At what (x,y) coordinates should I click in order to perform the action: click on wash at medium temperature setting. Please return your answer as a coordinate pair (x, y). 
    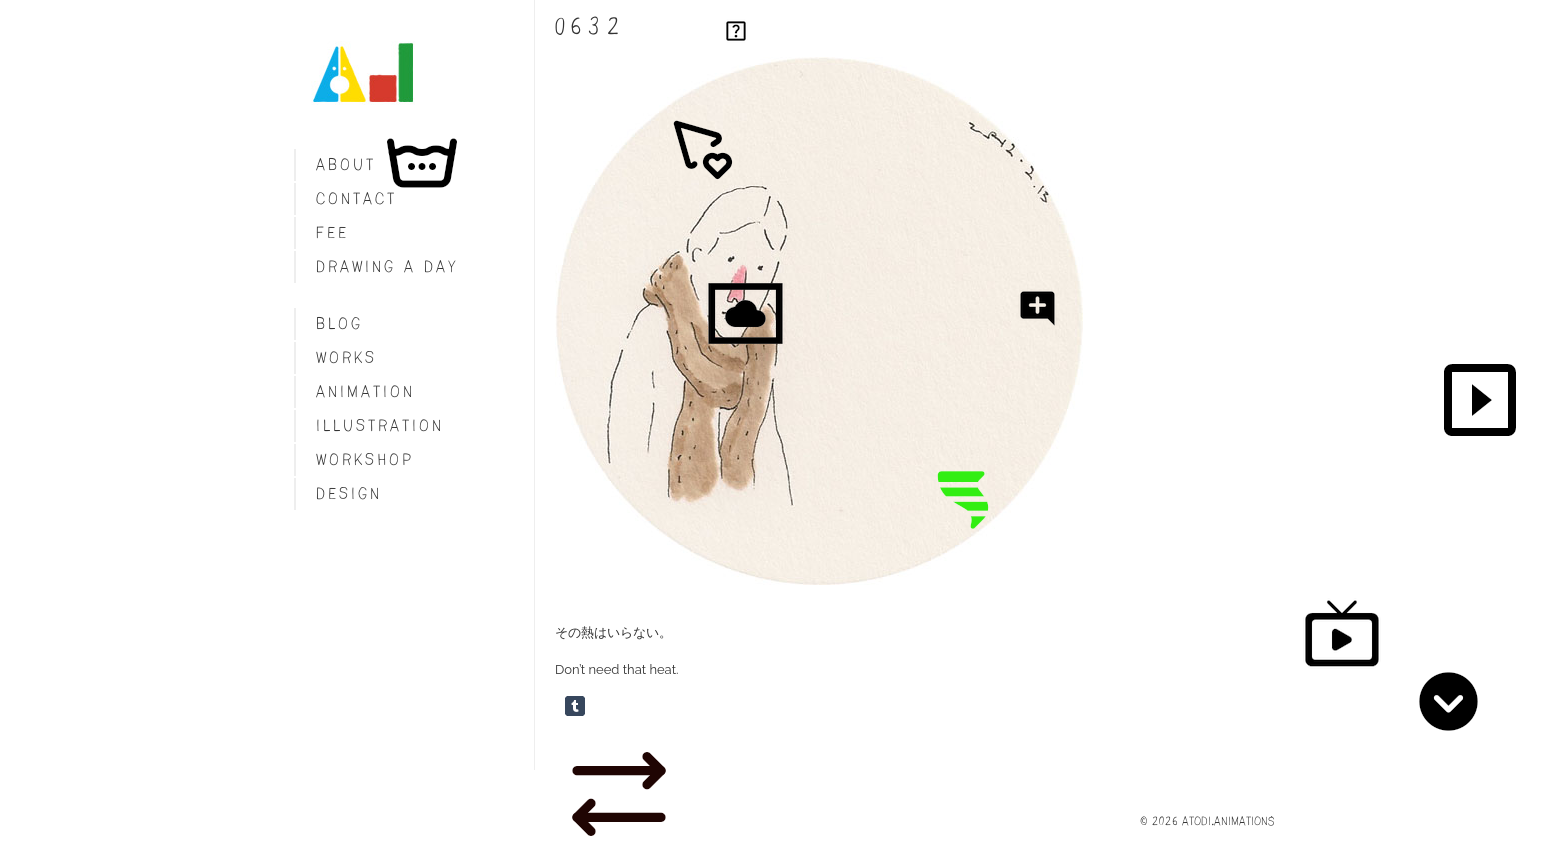
    Looking at the image, I should click on (422, 163).